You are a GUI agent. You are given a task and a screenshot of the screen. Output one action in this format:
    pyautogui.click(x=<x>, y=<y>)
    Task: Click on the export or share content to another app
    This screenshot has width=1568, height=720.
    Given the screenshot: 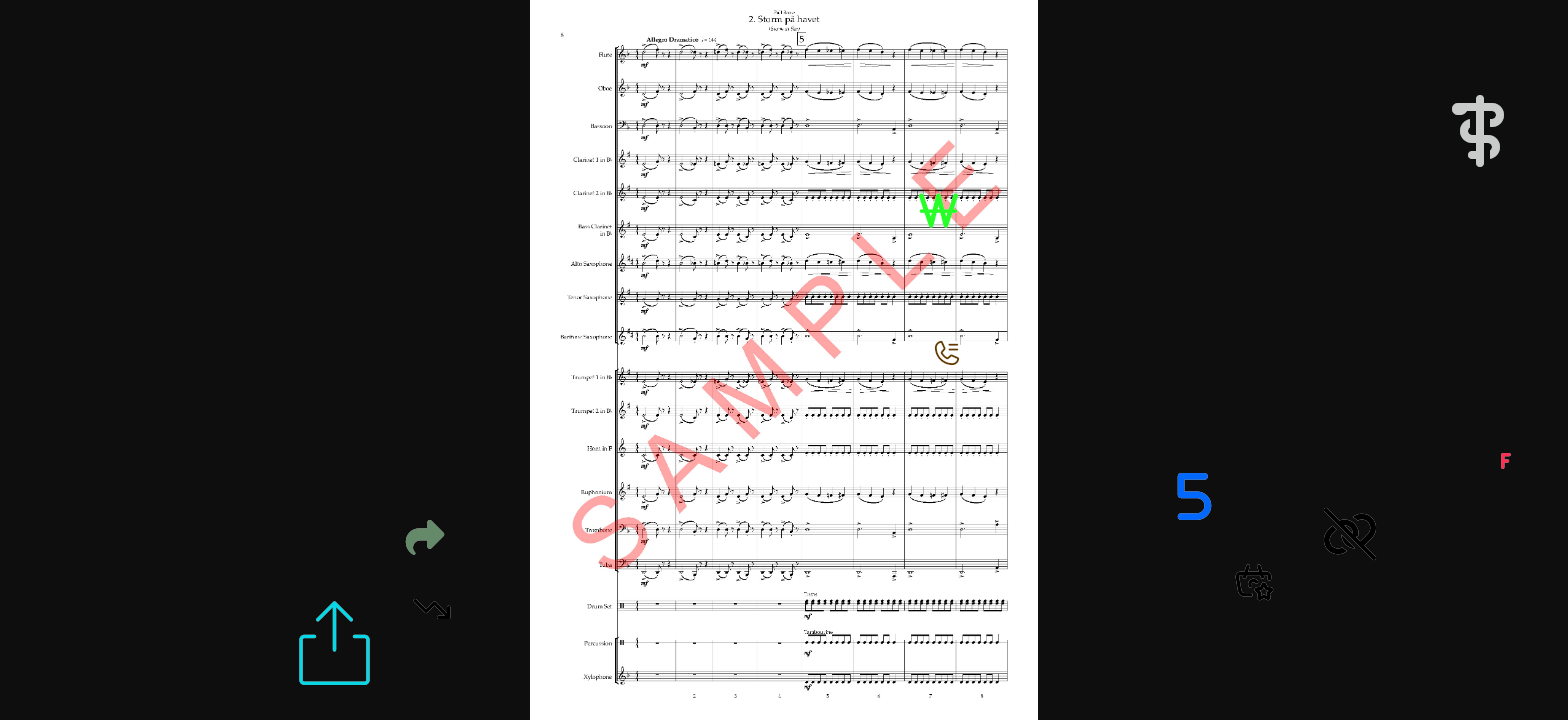 What is the action you would take?
    pyautogui.click(x=334, y=646)
    